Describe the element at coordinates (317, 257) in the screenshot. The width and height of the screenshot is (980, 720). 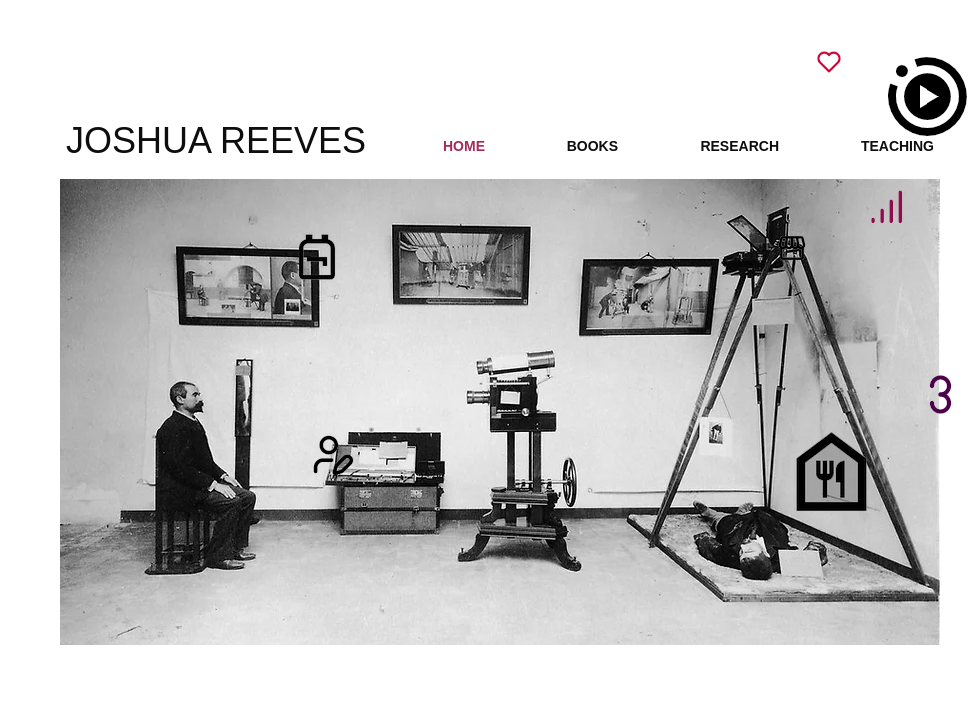
I see `access your backpack or inventory` at that location.